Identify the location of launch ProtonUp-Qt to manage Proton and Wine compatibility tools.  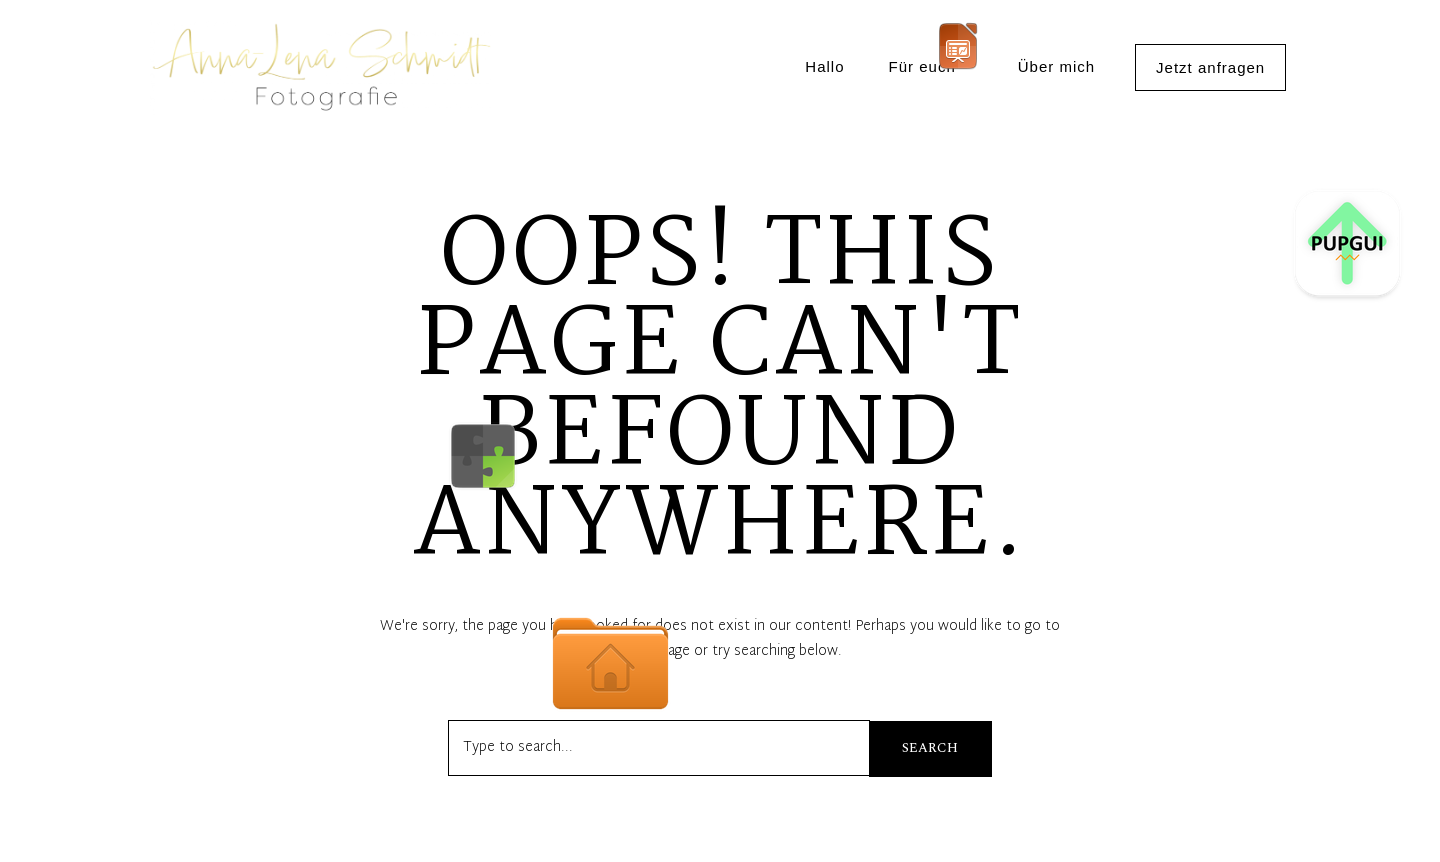
(1347, 243).